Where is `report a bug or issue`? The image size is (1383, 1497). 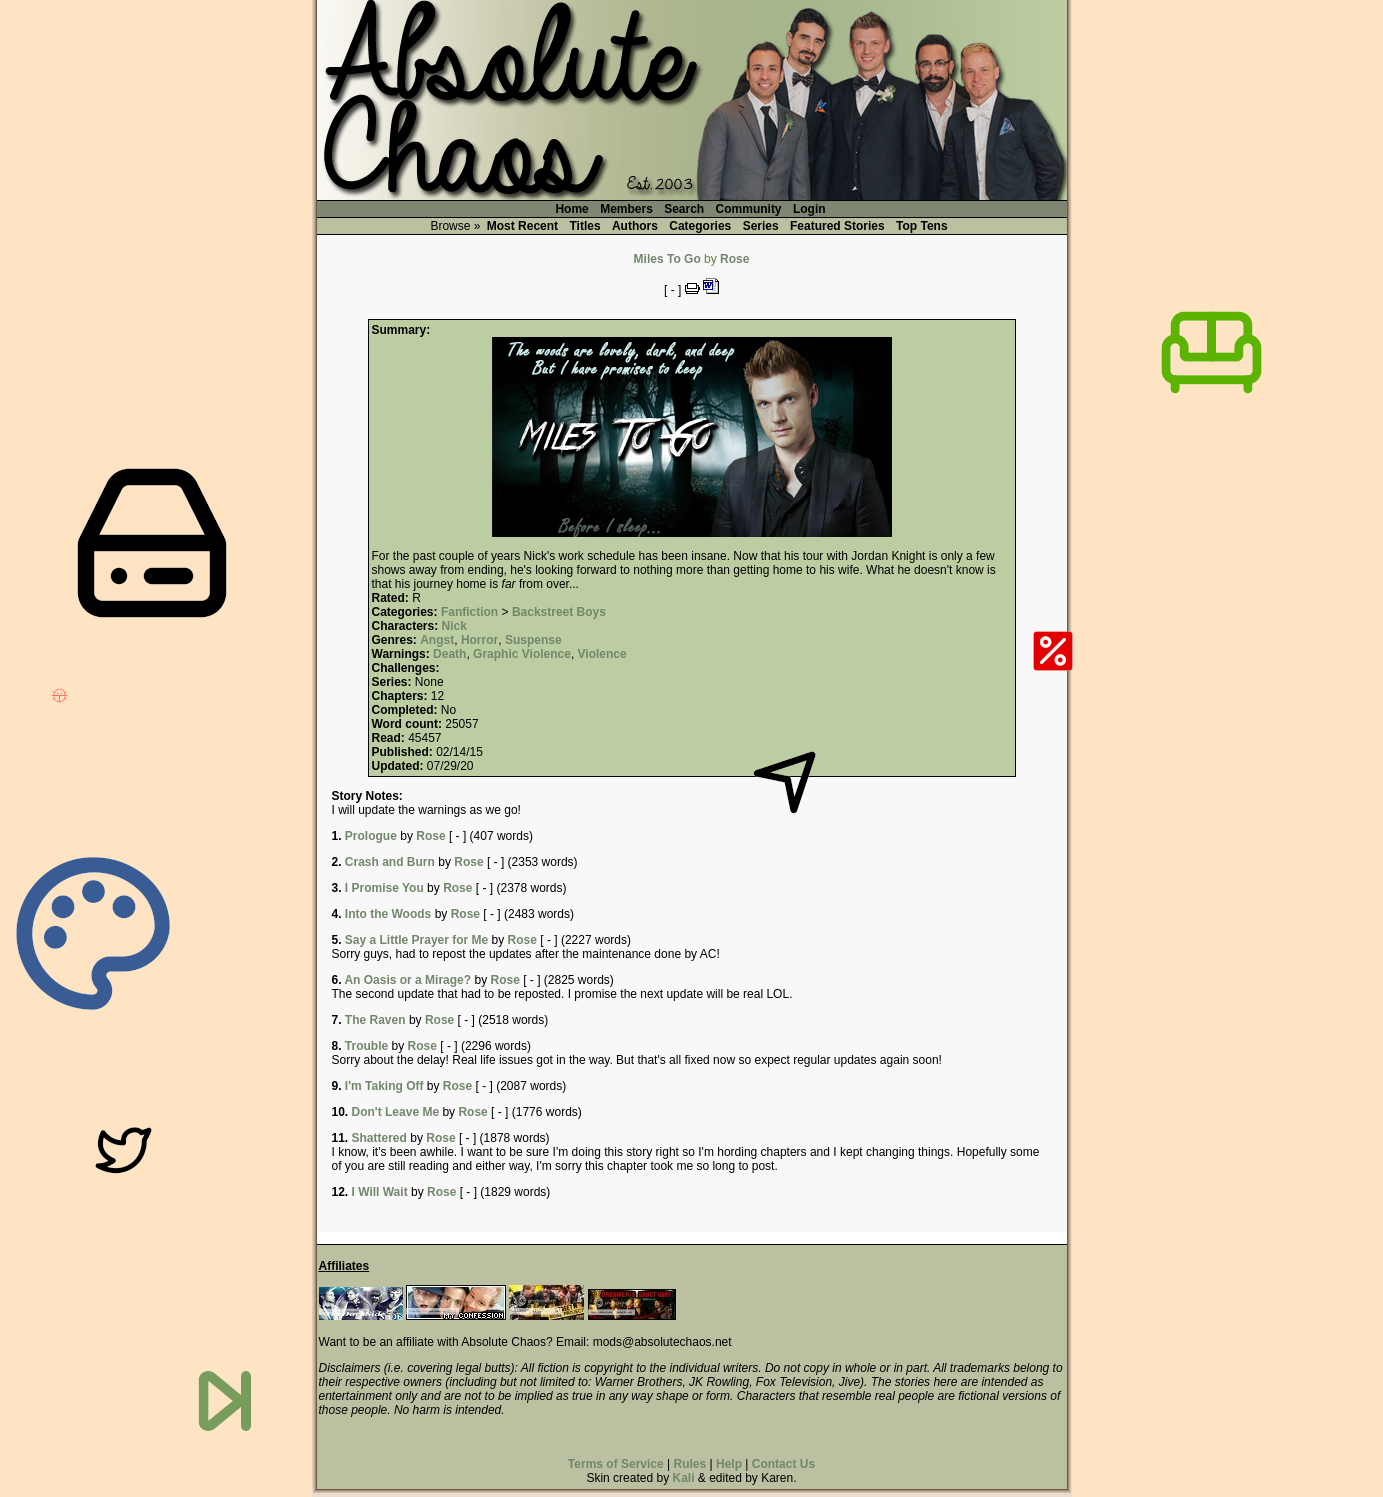
report a bug or issue is located at coordinates (59, 695).